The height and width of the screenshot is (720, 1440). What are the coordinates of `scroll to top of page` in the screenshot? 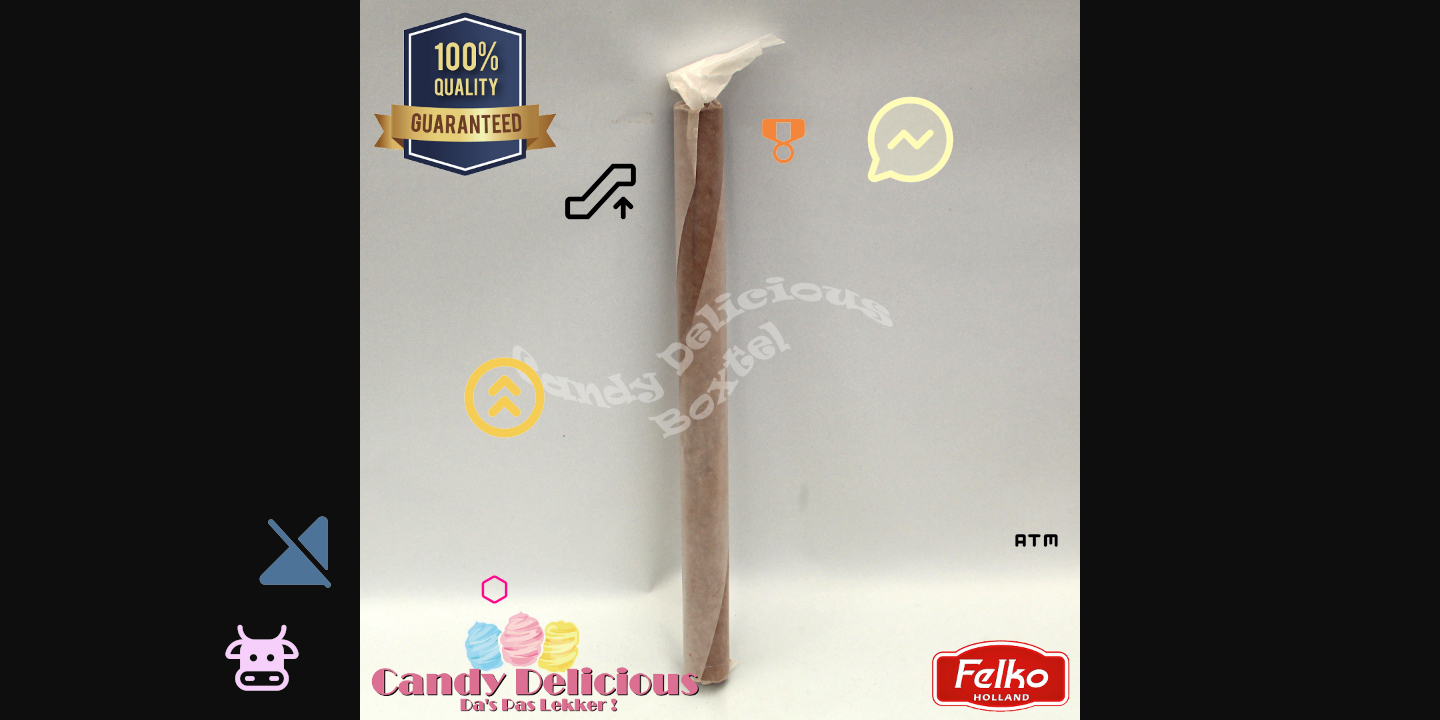 It's located at (504, 397).